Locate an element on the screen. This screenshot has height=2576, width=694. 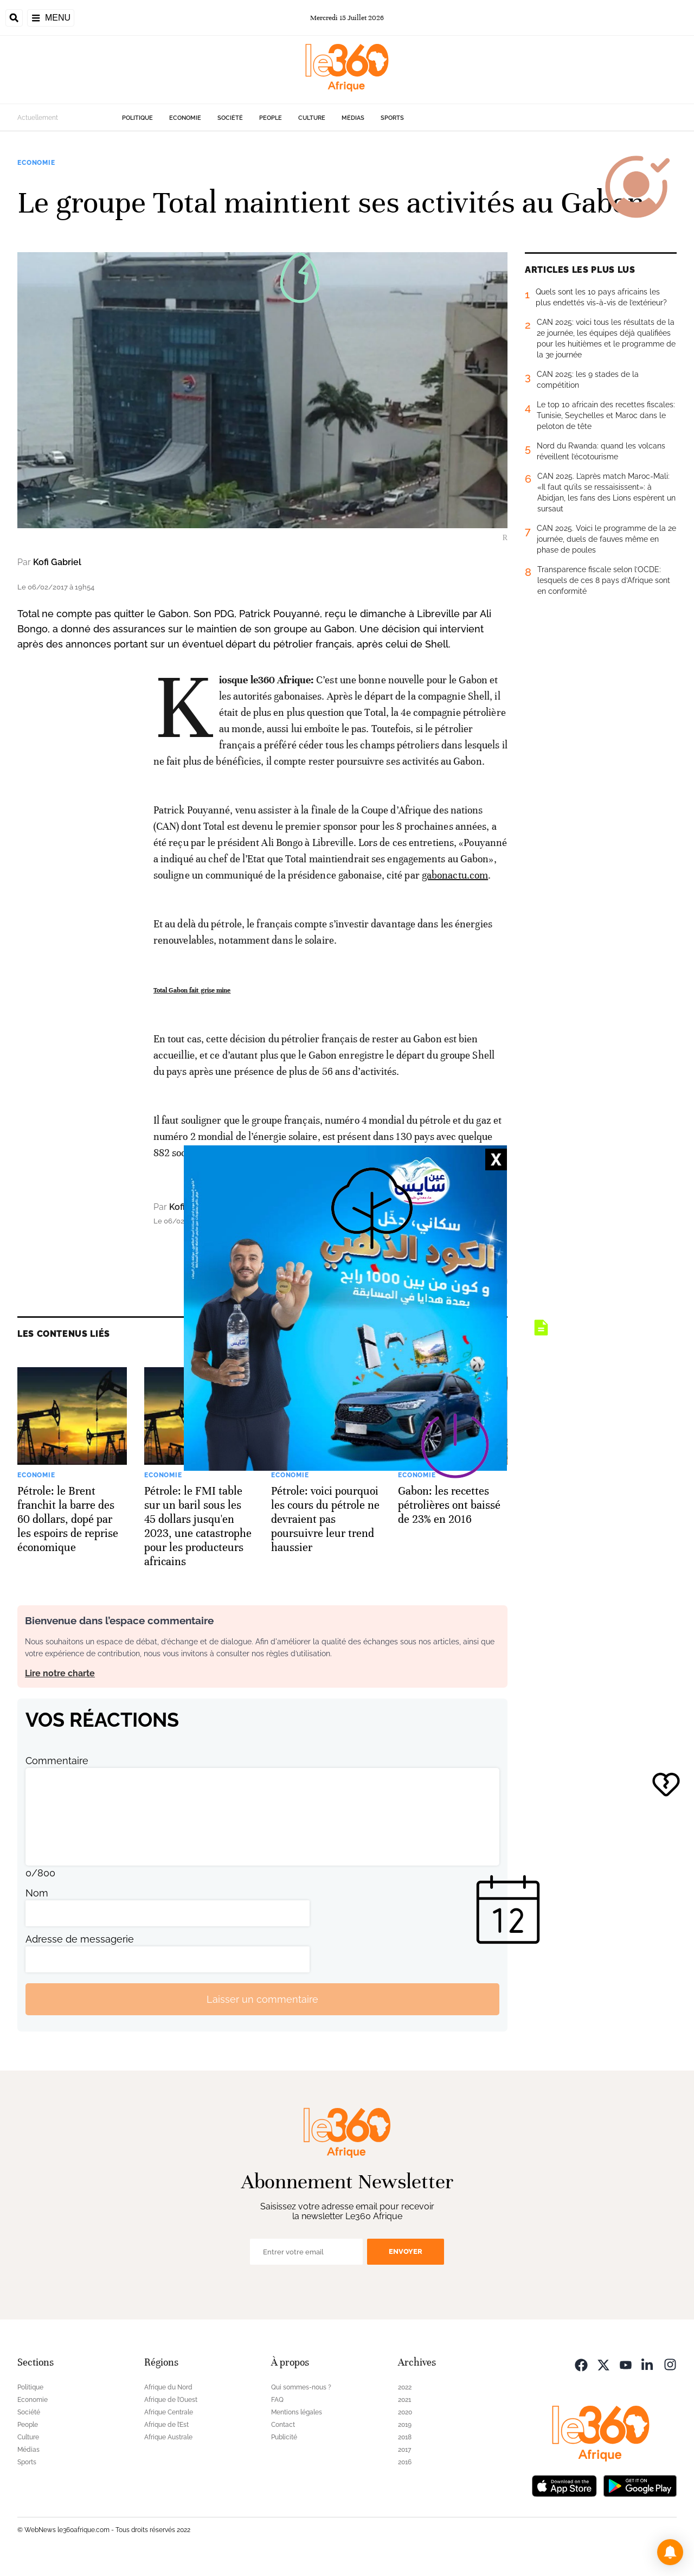
indicates a cracked or broken item is located at coordinates (300, 278).